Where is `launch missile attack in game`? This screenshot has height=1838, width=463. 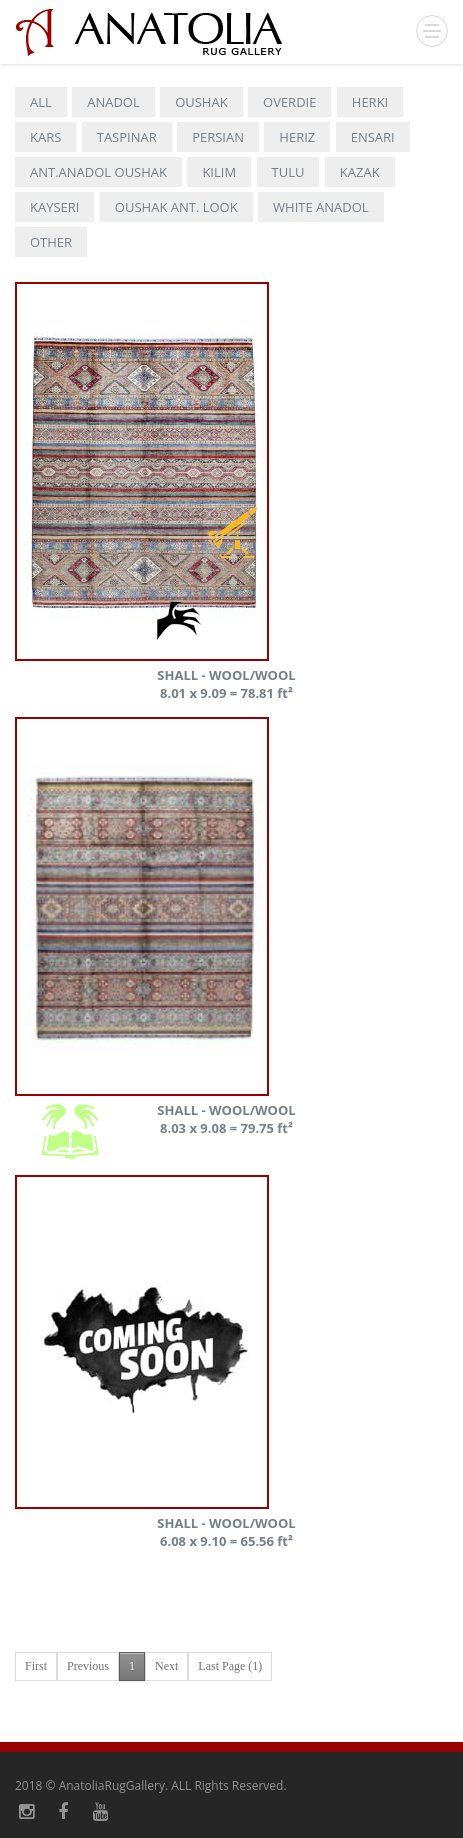 launch missile attack in game is located at coordinates (232, 532).